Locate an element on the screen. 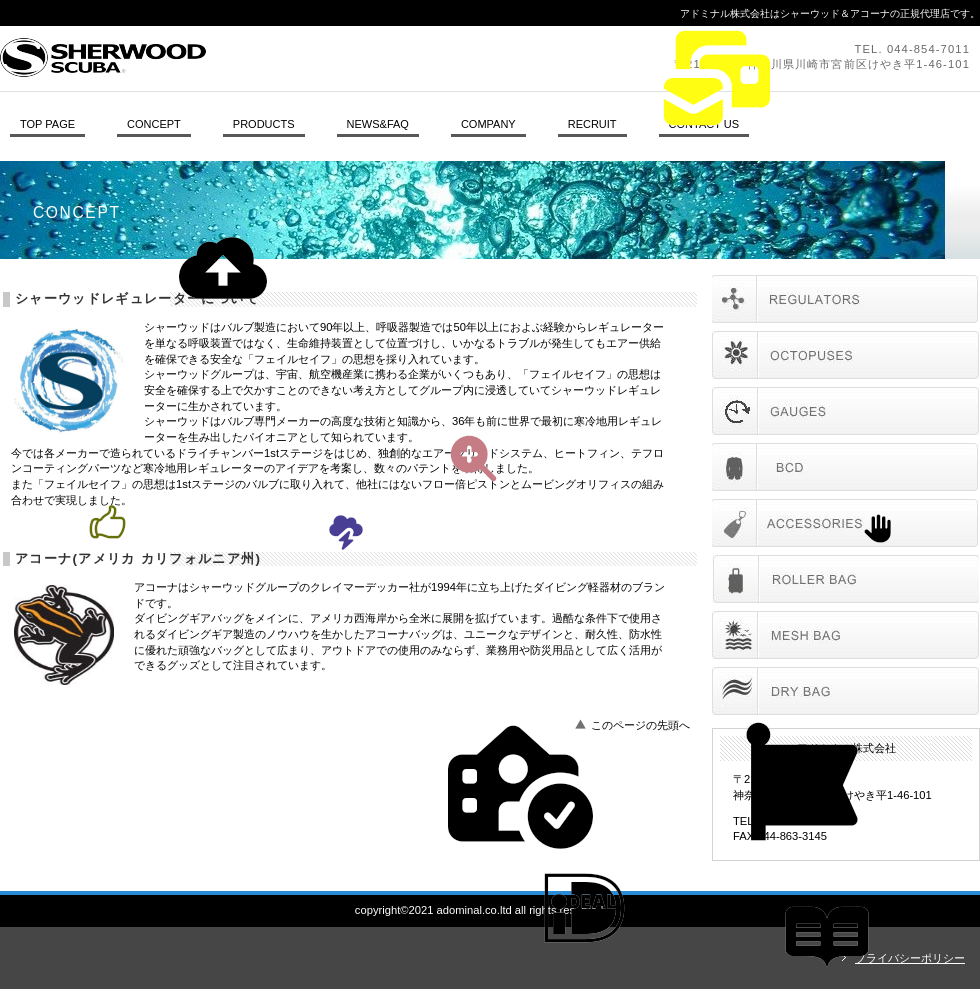 The height and width of the screenshot is (989, 980). upload file to cloud storage is located at coordinates (223, 268).